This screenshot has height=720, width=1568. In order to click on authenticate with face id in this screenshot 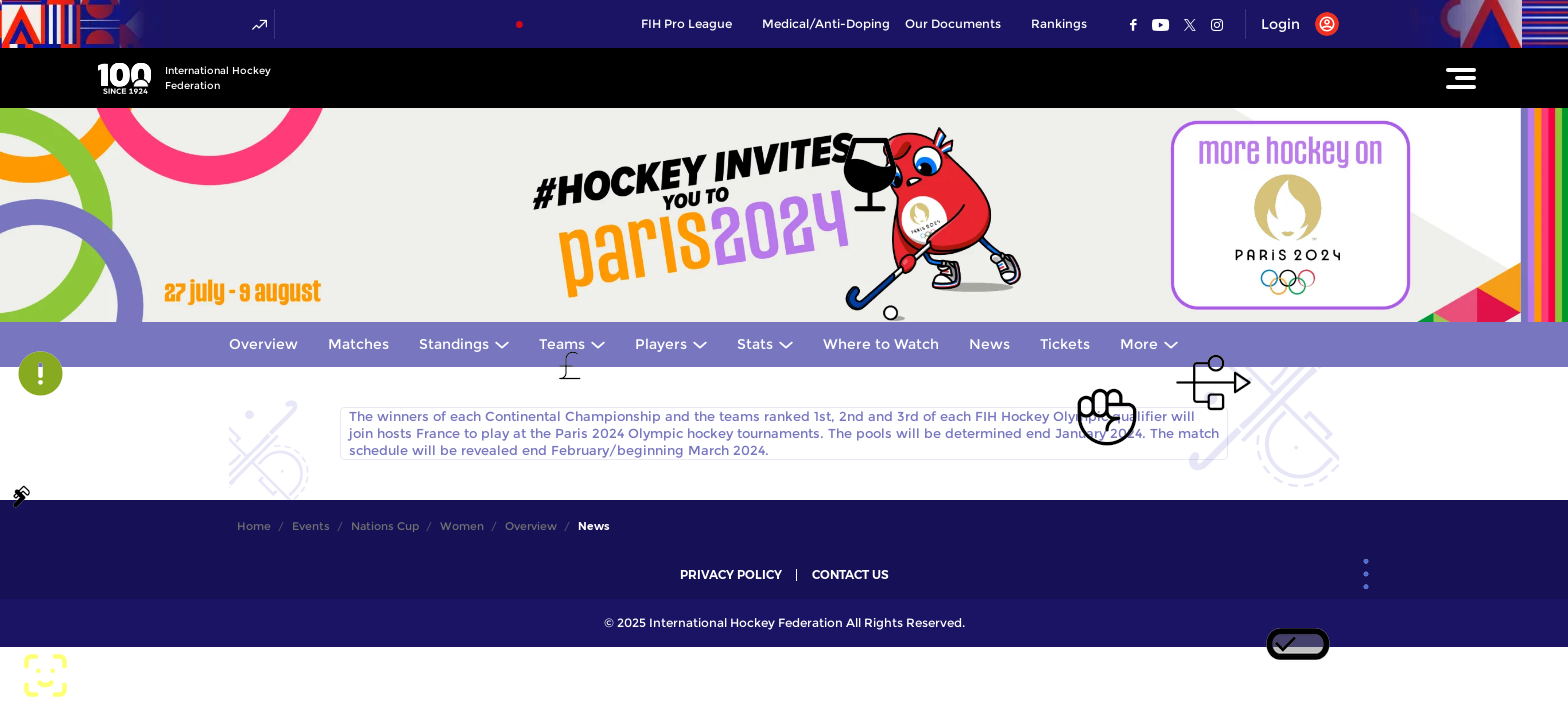, I will do `click(45, 675)`.